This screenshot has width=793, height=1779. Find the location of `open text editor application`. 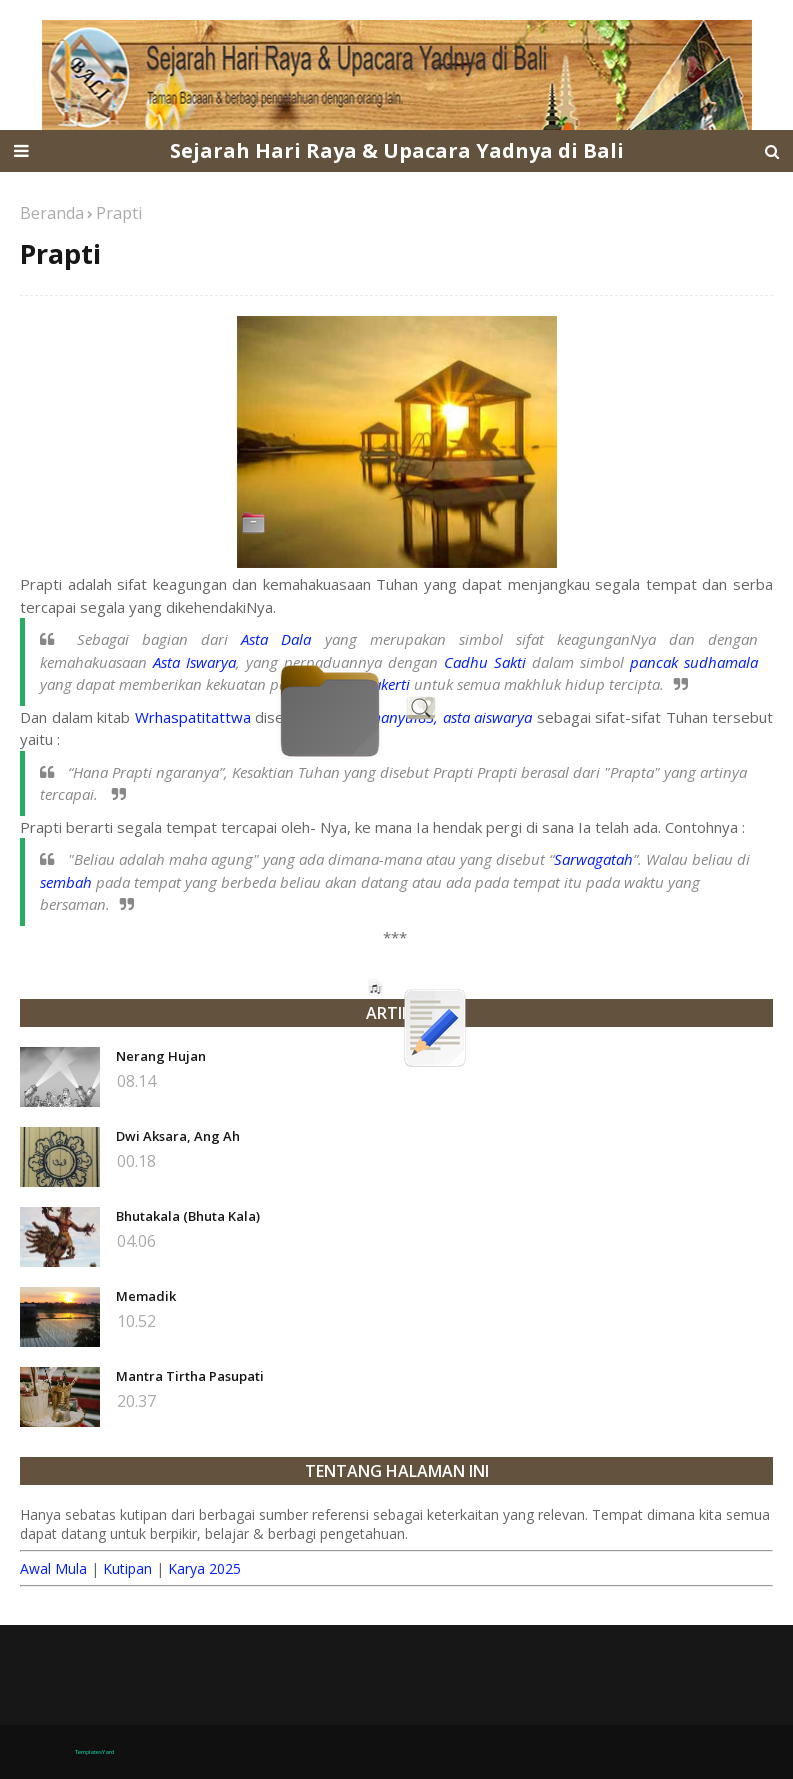

open text editor application is located at coordinates (435, 1028).